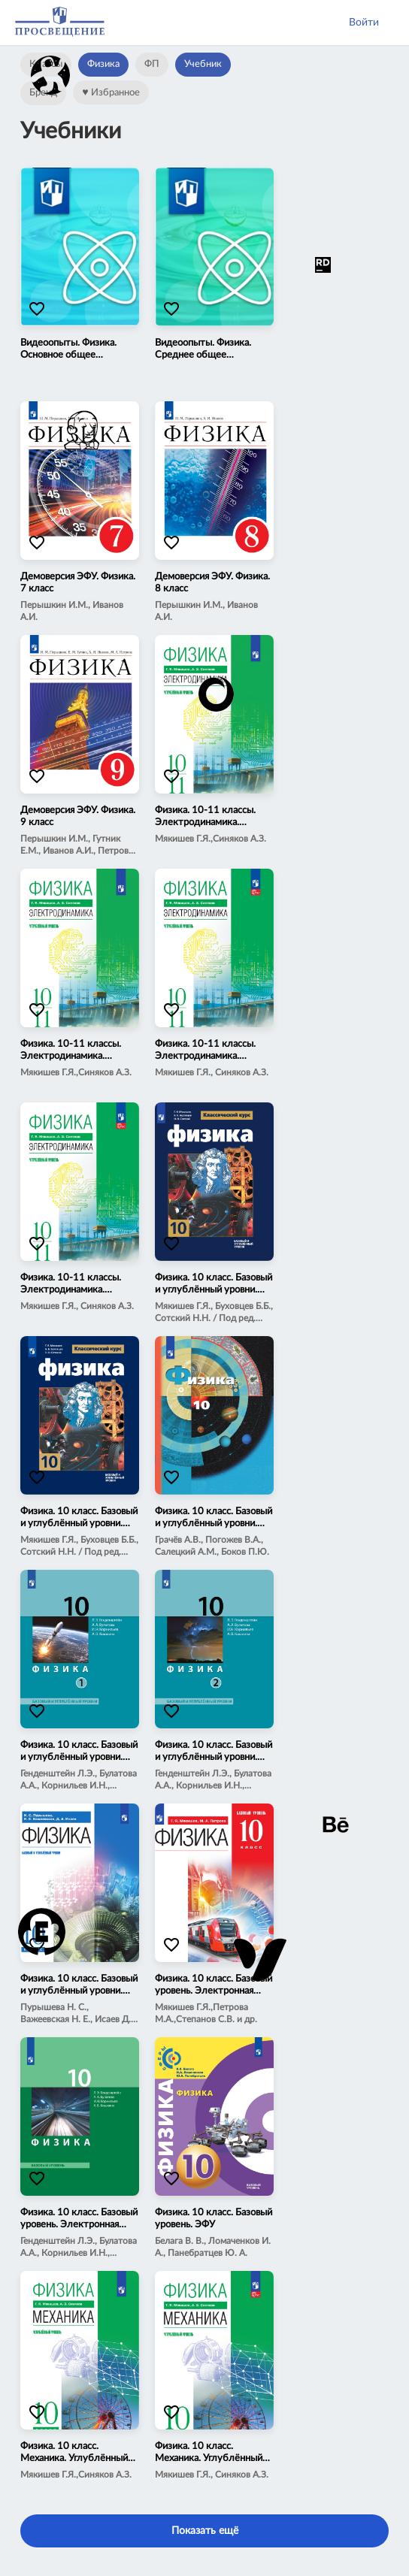 The width and height of the screenshot is (409, 2576). I want to click on open ecosia search engine, so click(41, 1931).